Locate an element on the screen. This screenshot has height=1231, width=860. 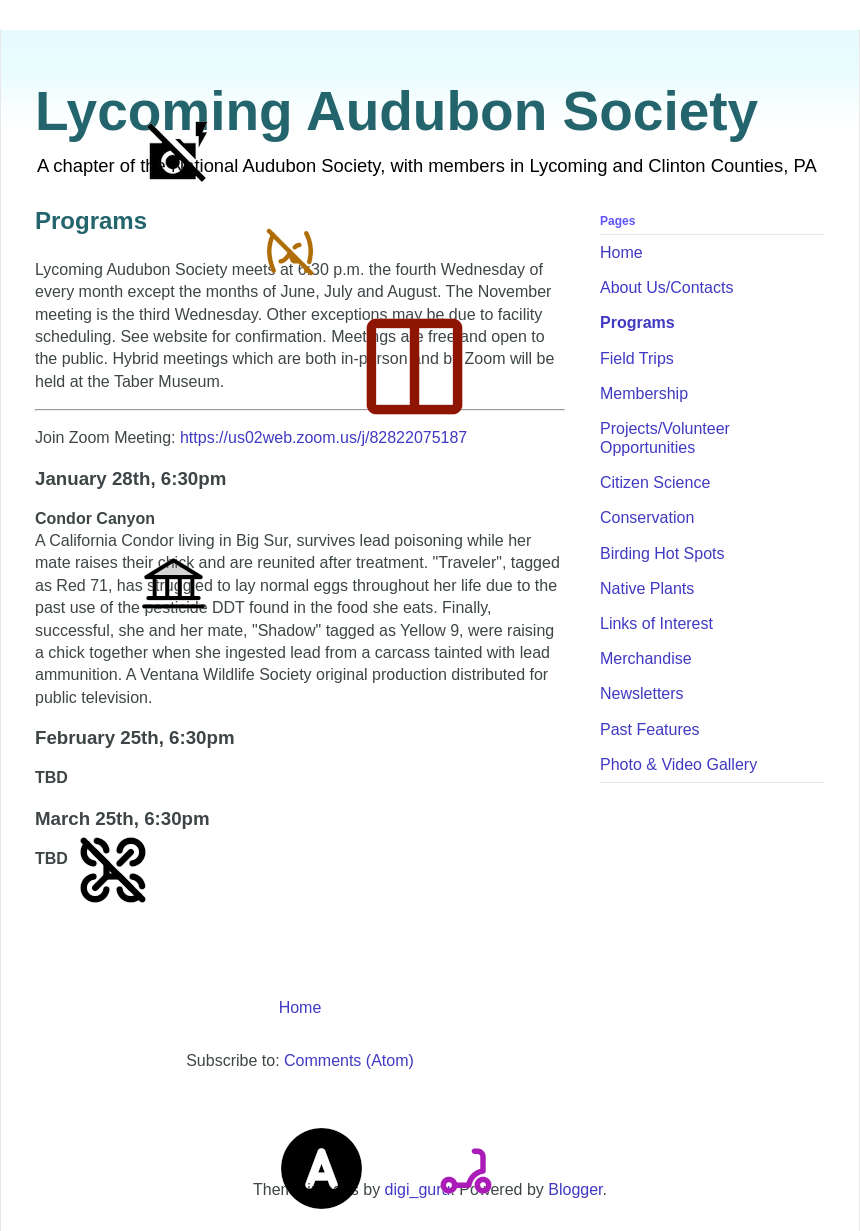
xbox controller A button indicator is located at coordinates (321, 1168).